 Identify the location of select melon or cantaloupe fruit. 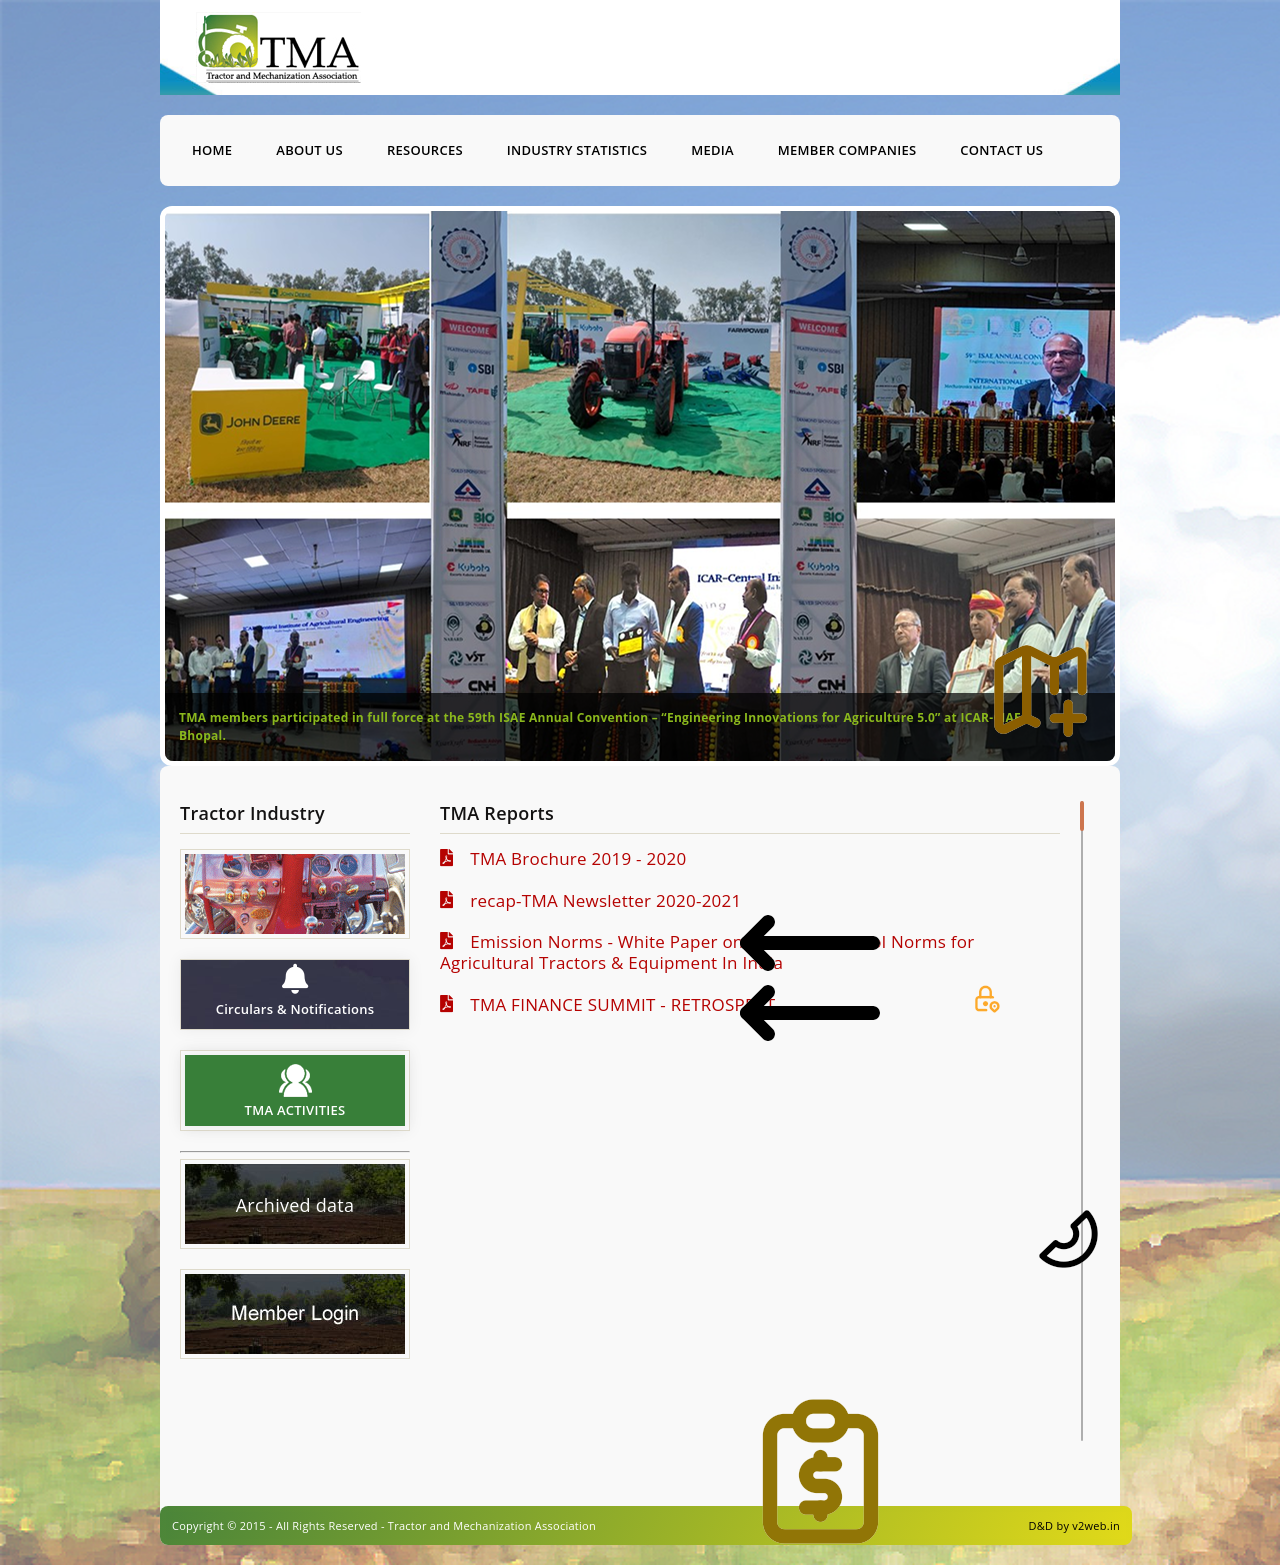
(1070, 1240).